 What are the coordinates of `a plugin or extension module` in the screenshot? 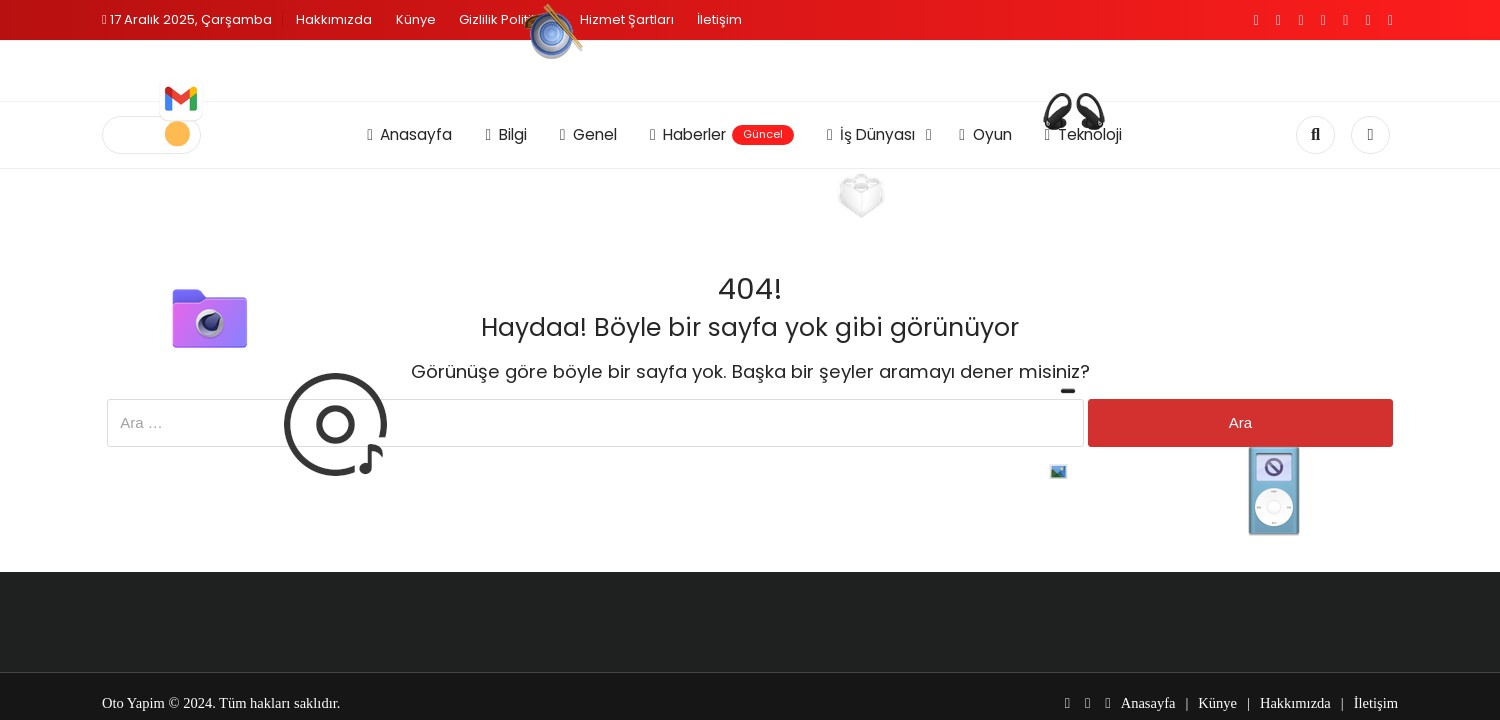 It's located at (861, 196).